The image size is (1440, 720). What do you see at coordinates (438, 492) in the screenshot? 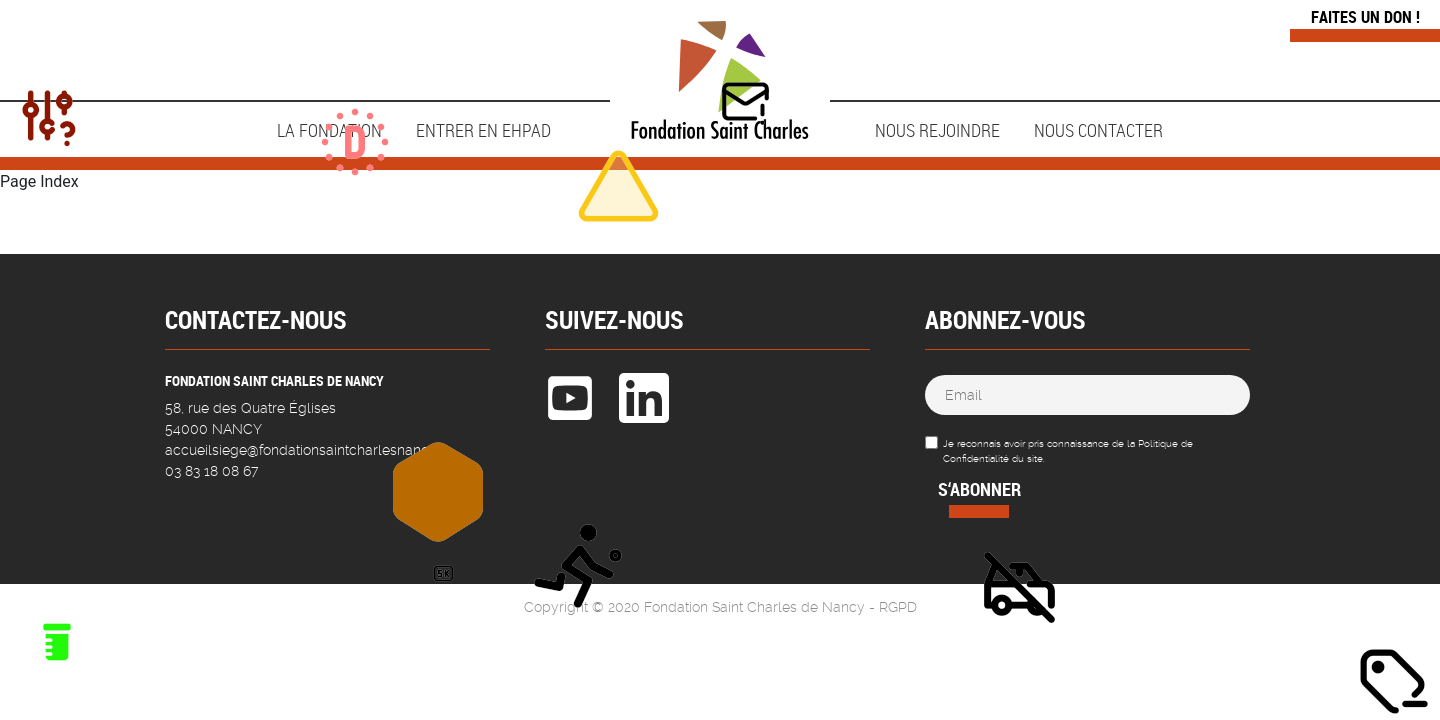
I see `indicates a selected or active state` at bounding box center [438, 492].